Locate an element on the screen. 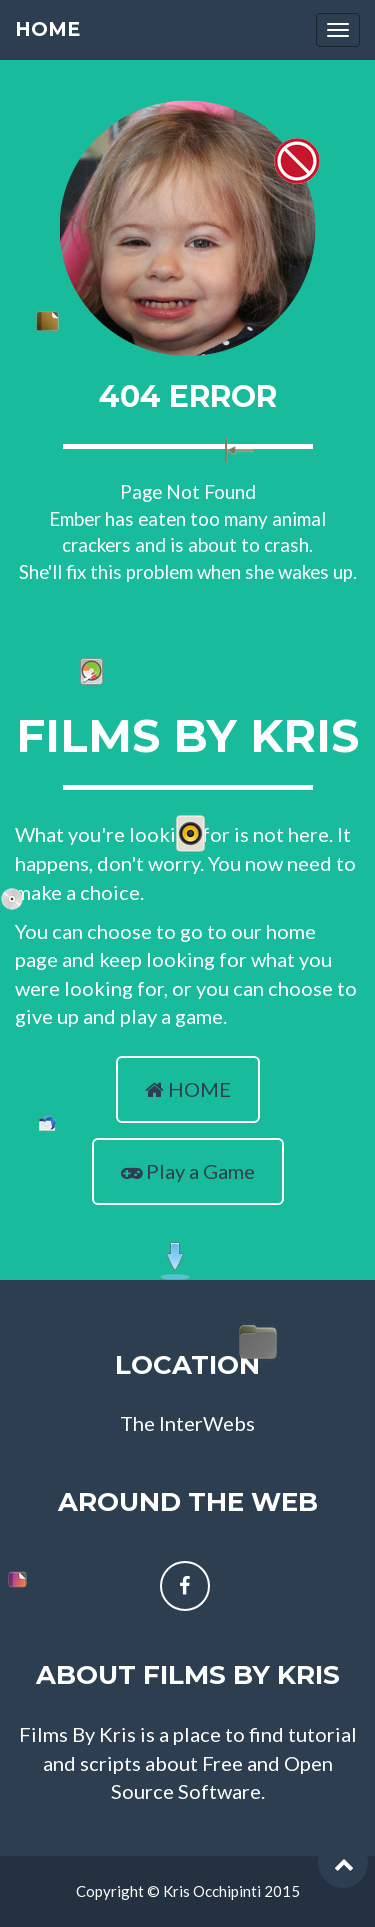 The height and width of the screenshot is (1927, 375). access DVD-R disc drive is located at coordinates (12, 899).